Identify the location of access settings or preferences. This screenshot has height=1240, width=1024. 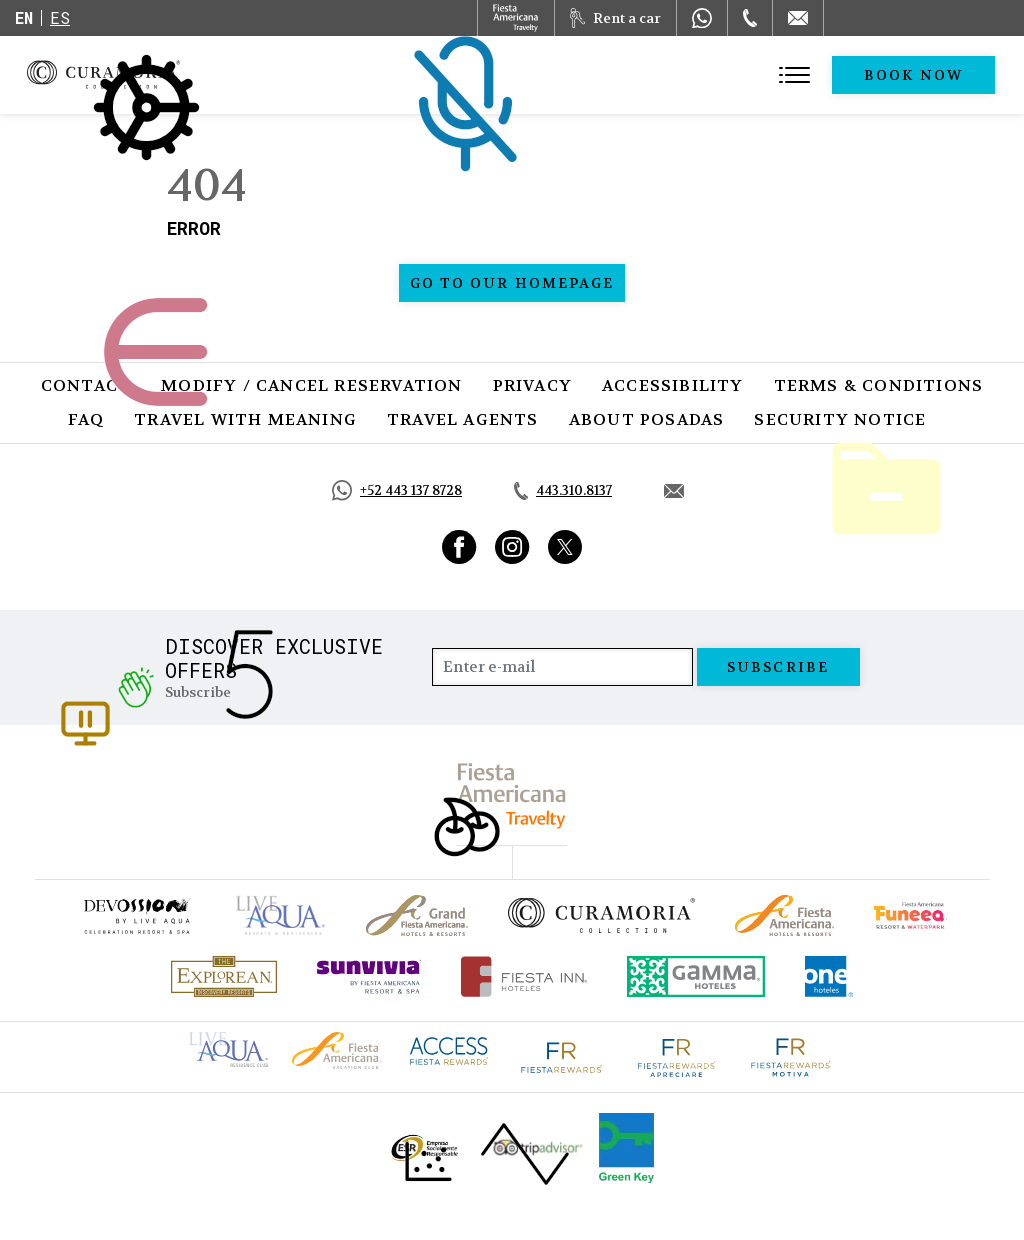
(146, 107).